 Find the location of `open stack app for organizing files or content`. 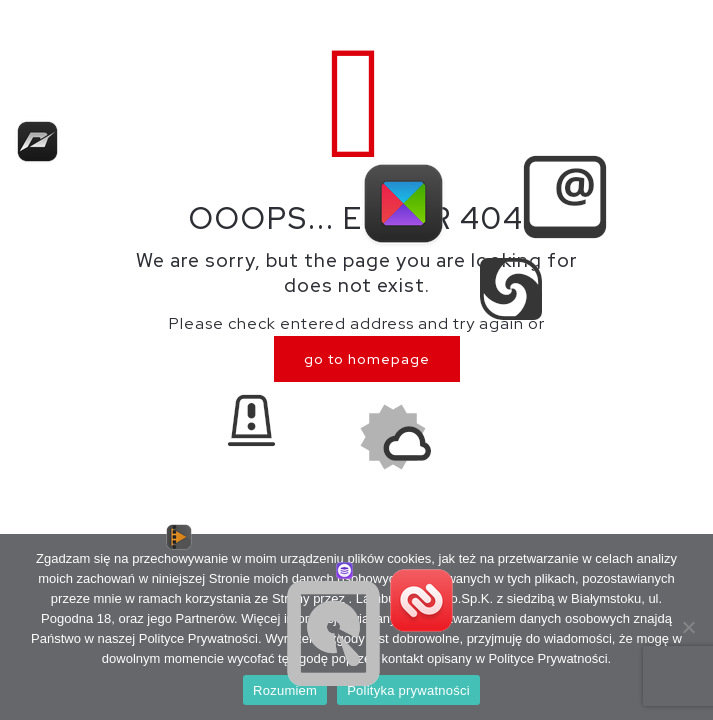

open stack app for organizing files or content is located at coordinates (344, 570).